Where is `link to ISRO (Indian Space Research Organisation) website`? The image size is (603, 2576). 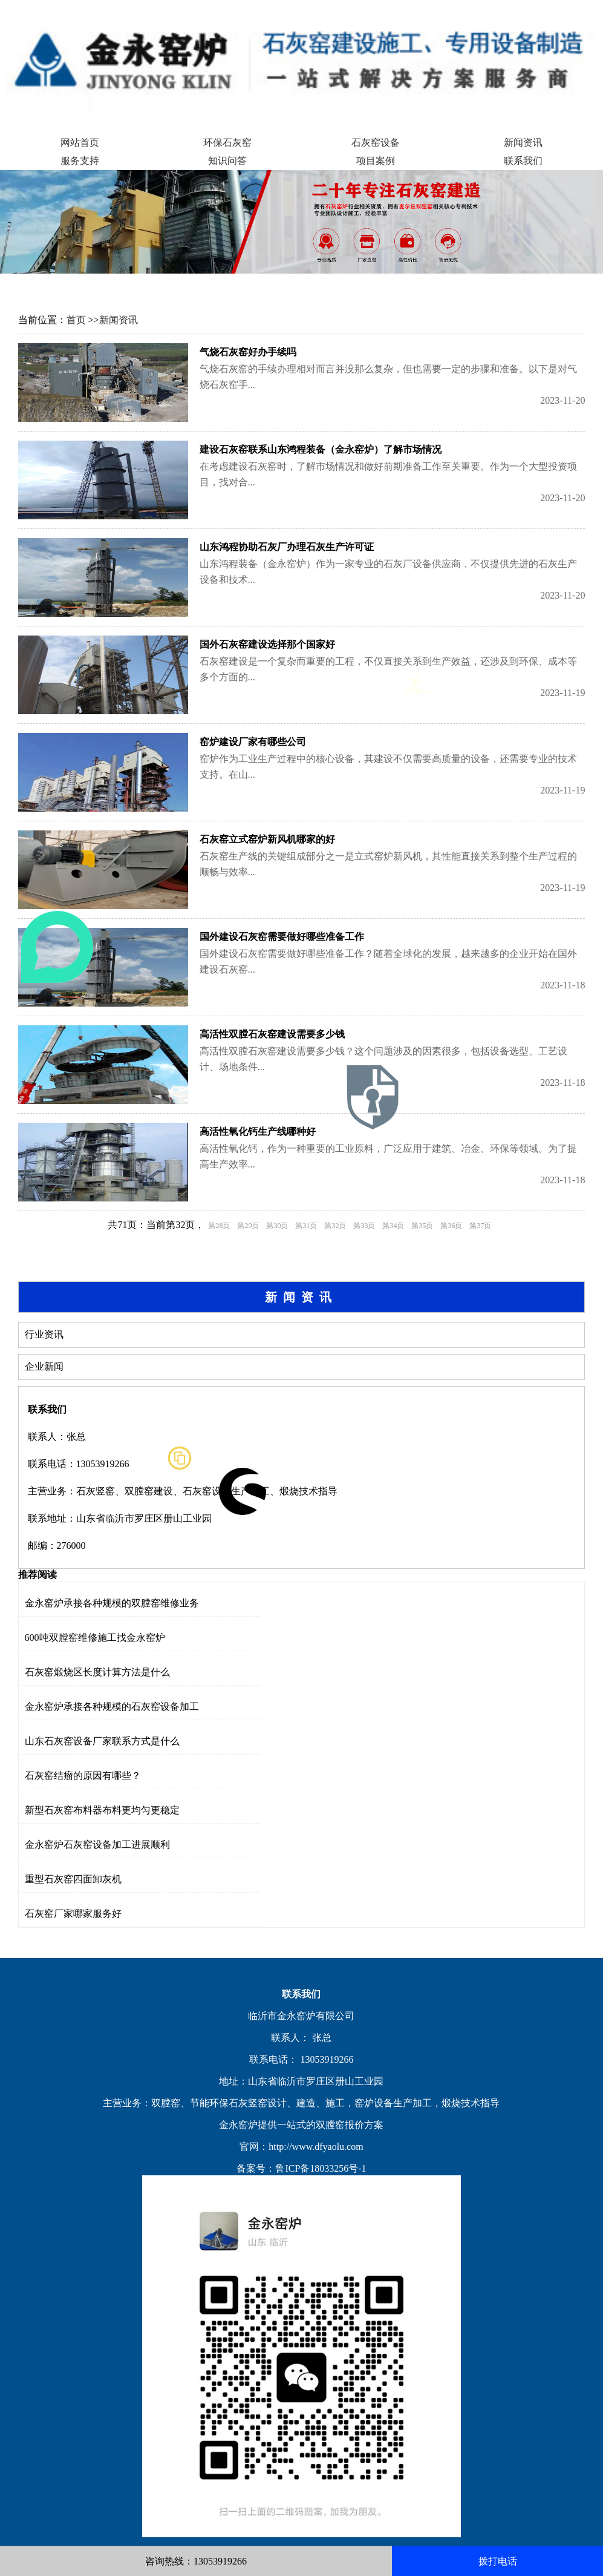 link to ISRO (Indian Space Research Organisation) website is located at coordinates (416, 687).